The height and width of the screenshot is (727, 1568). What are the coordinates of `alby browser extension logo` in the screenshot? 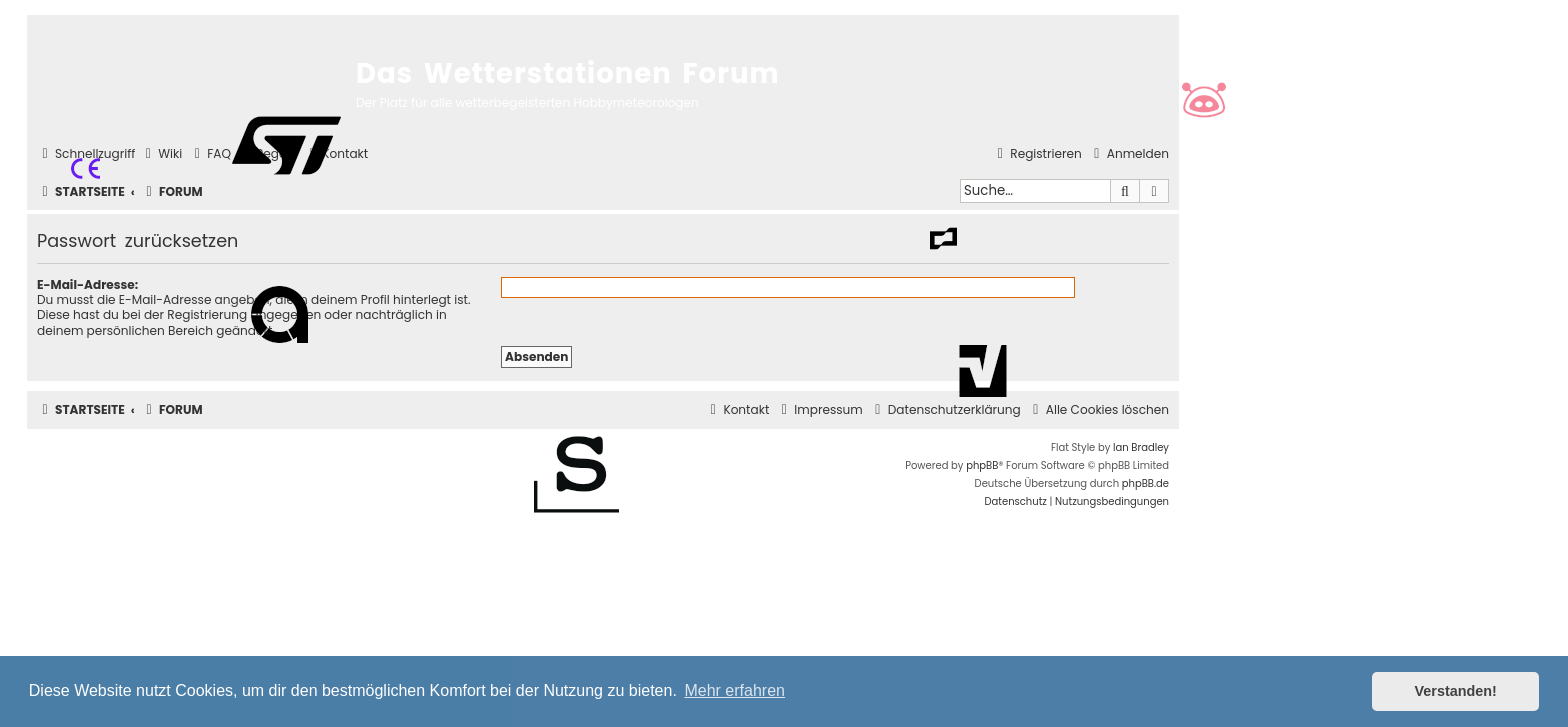 It's located at (1204, 100).